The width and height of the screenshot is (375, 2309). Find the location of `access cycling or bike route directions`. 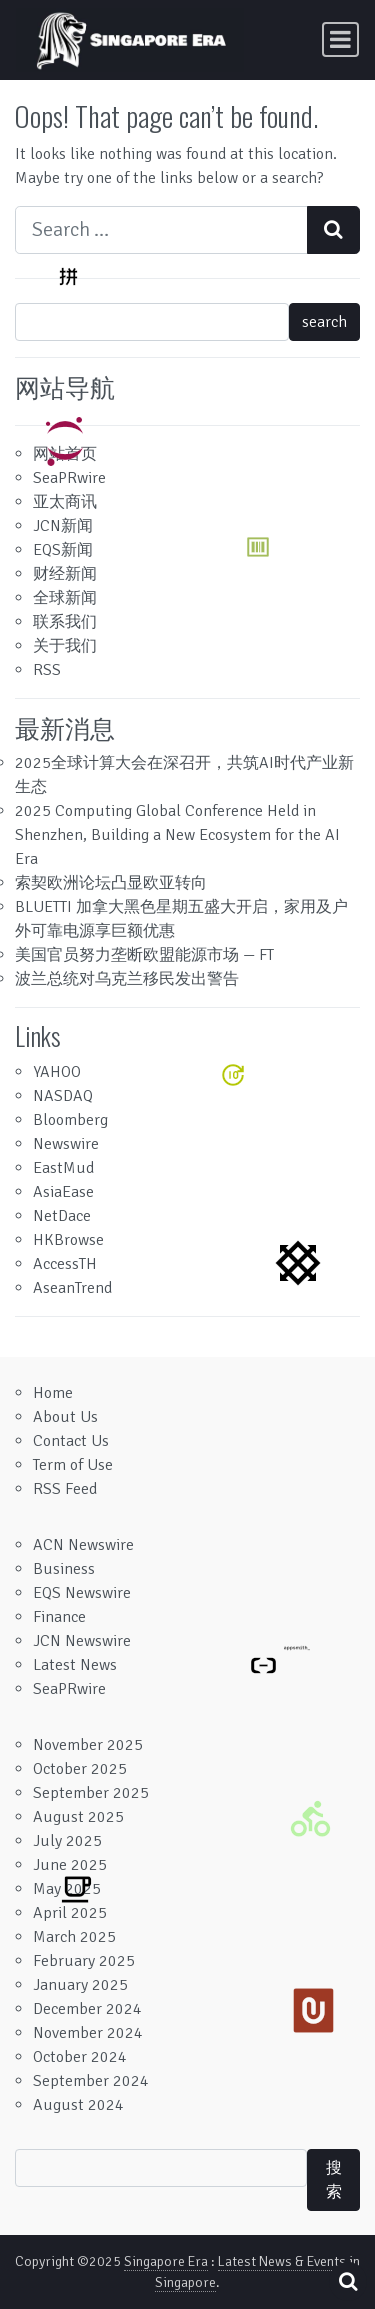

access cycling or bike route directions is located at coordinates (310, 1820).